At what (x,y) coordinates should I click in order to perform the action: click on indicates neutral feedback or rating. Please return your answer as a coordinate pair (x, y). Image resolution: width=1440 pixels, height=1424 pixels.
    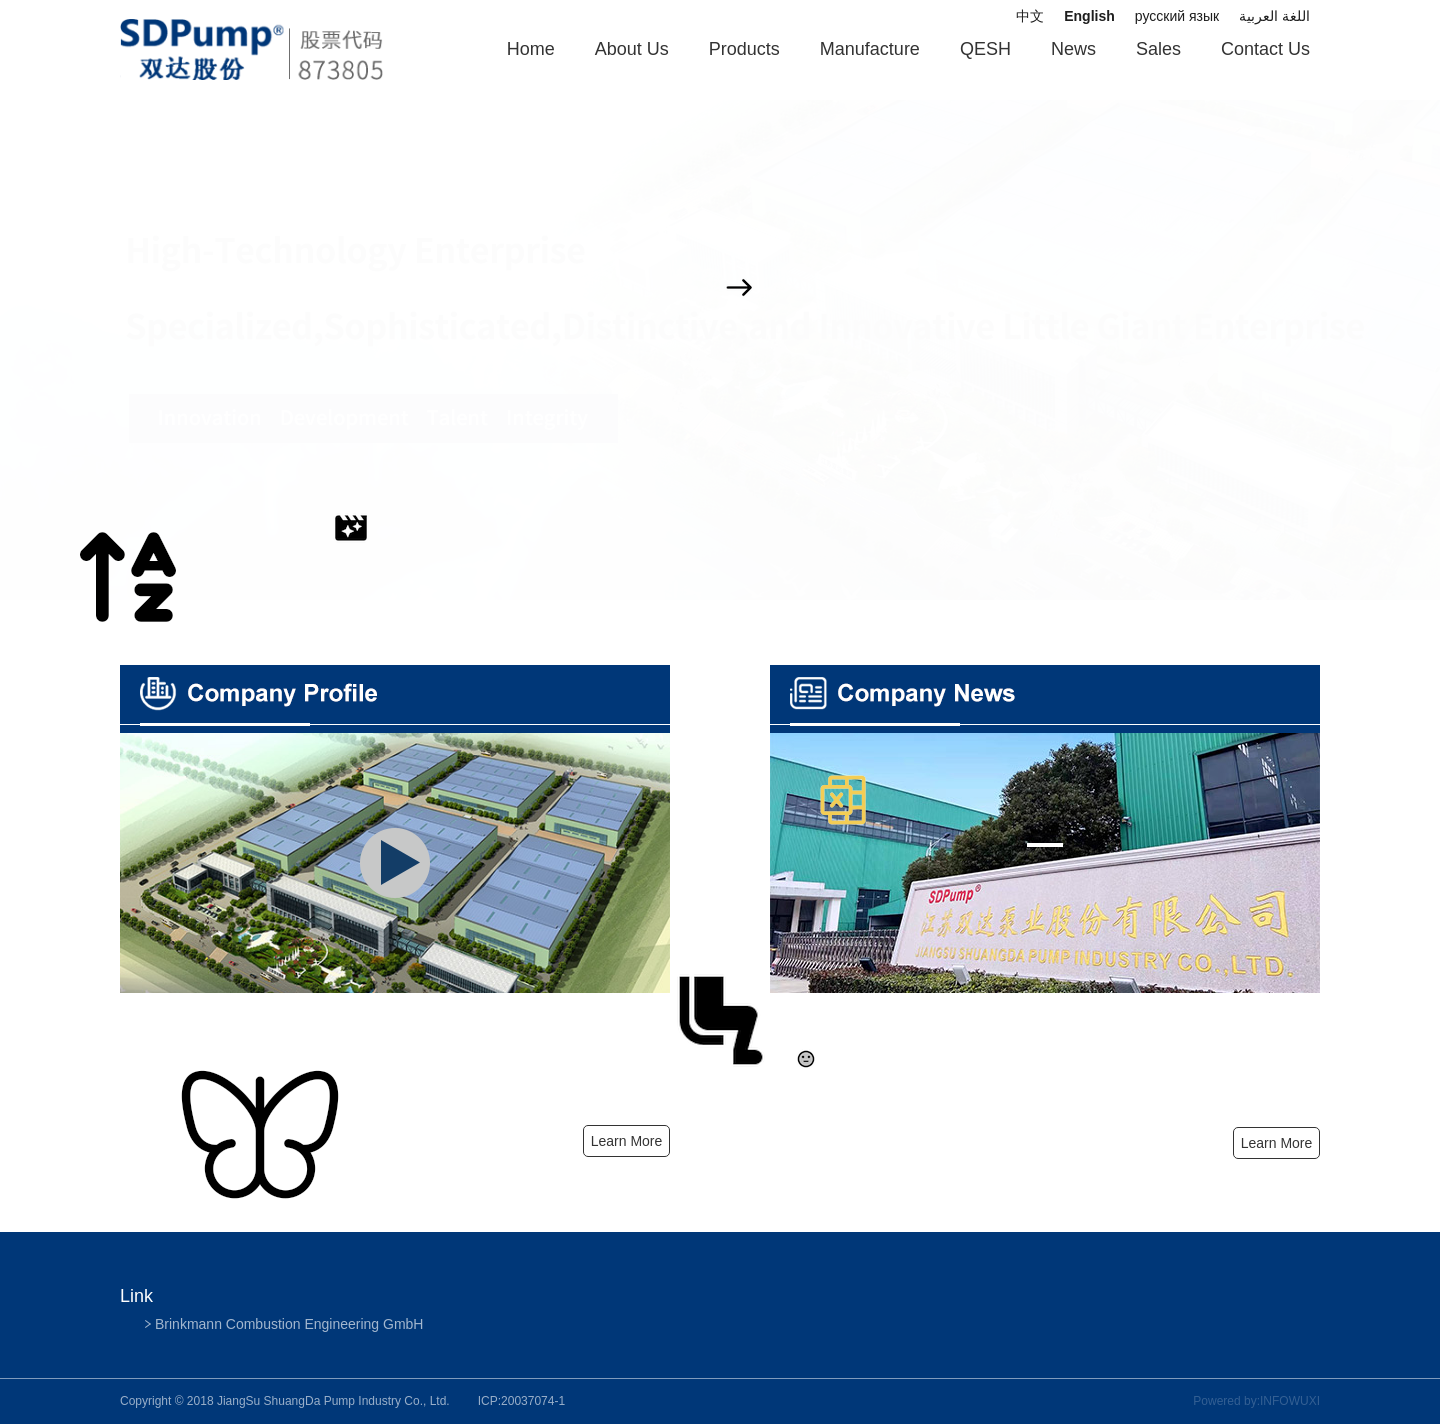
    Looking at the image, I should click on (806, 1059).